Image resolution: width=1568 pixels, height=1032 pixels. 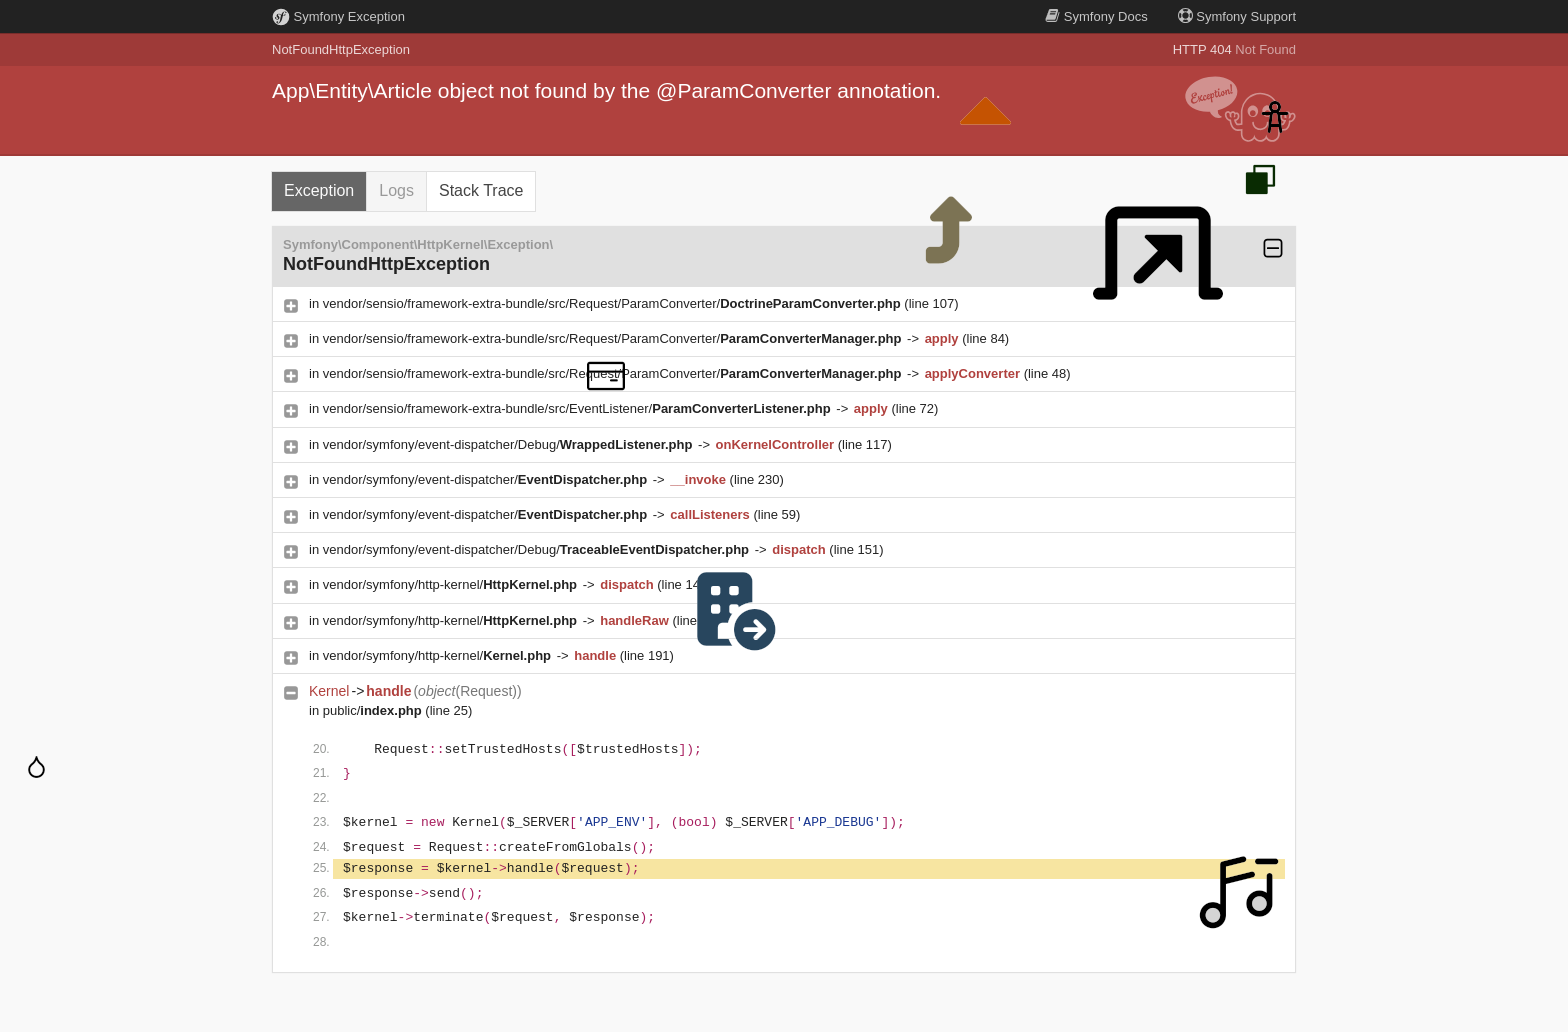 I want to click on copy to clipboard, so click(x=1260, y=179).